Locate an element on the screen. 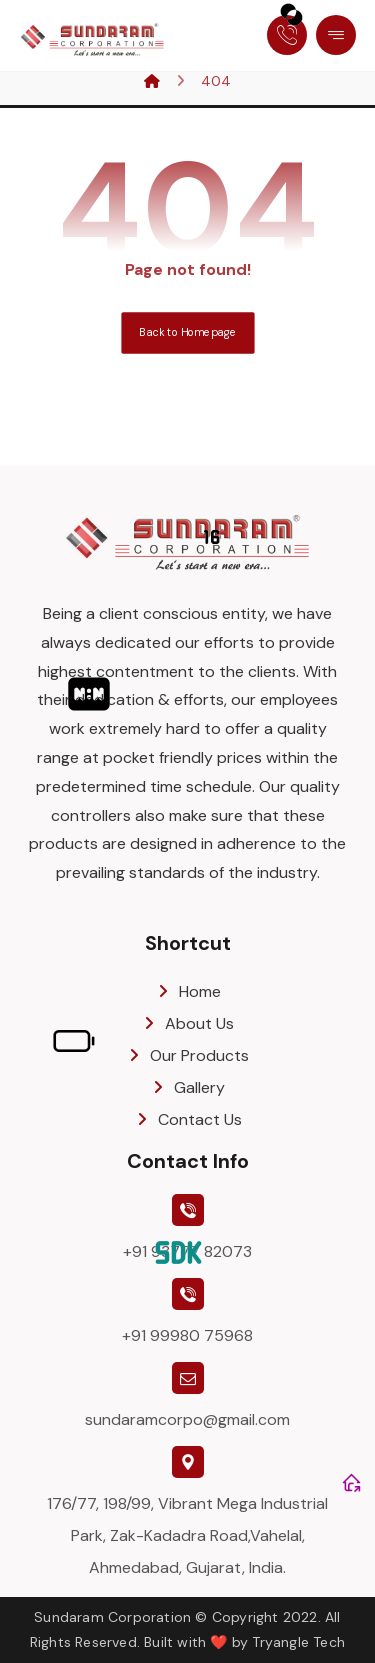  indicates battery is completely drained is located at coordinates (74, 1041).